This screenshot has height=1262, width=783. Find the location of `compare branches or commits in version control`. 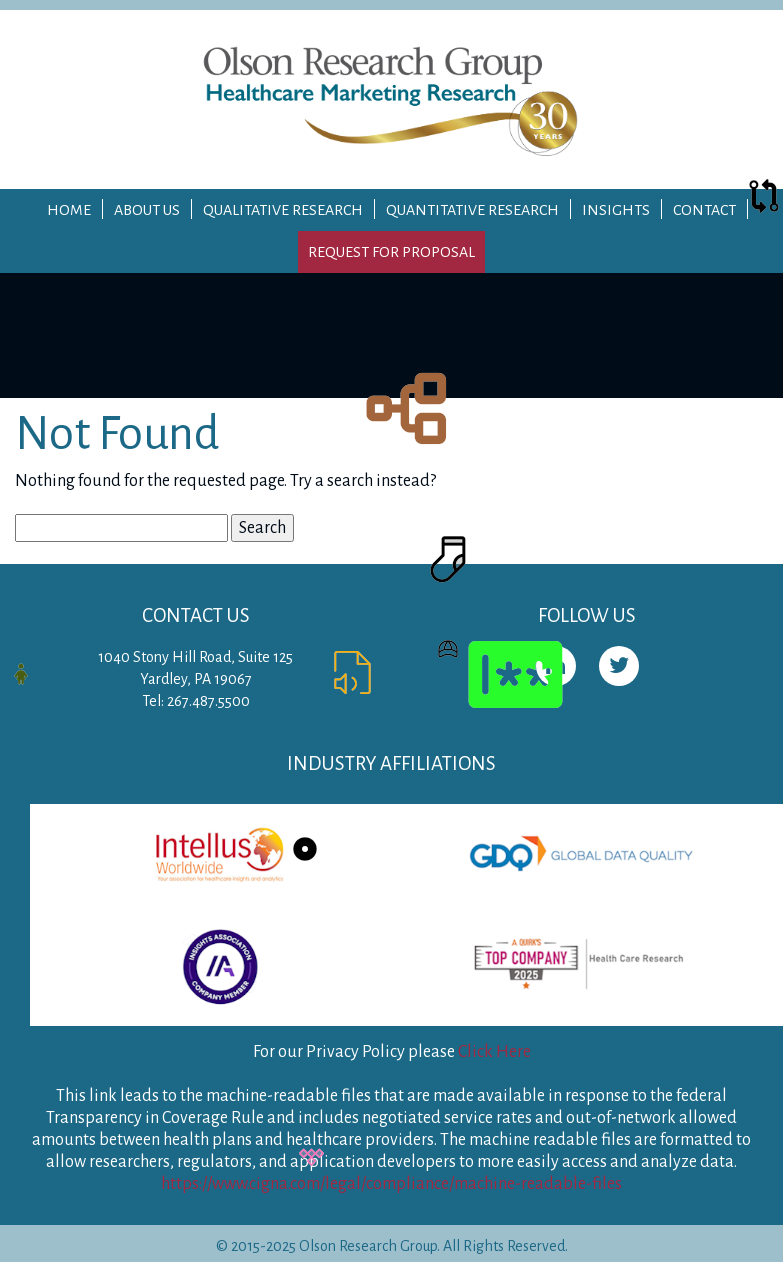

compare branches or commits in version control is located at coordinates (764, 196).